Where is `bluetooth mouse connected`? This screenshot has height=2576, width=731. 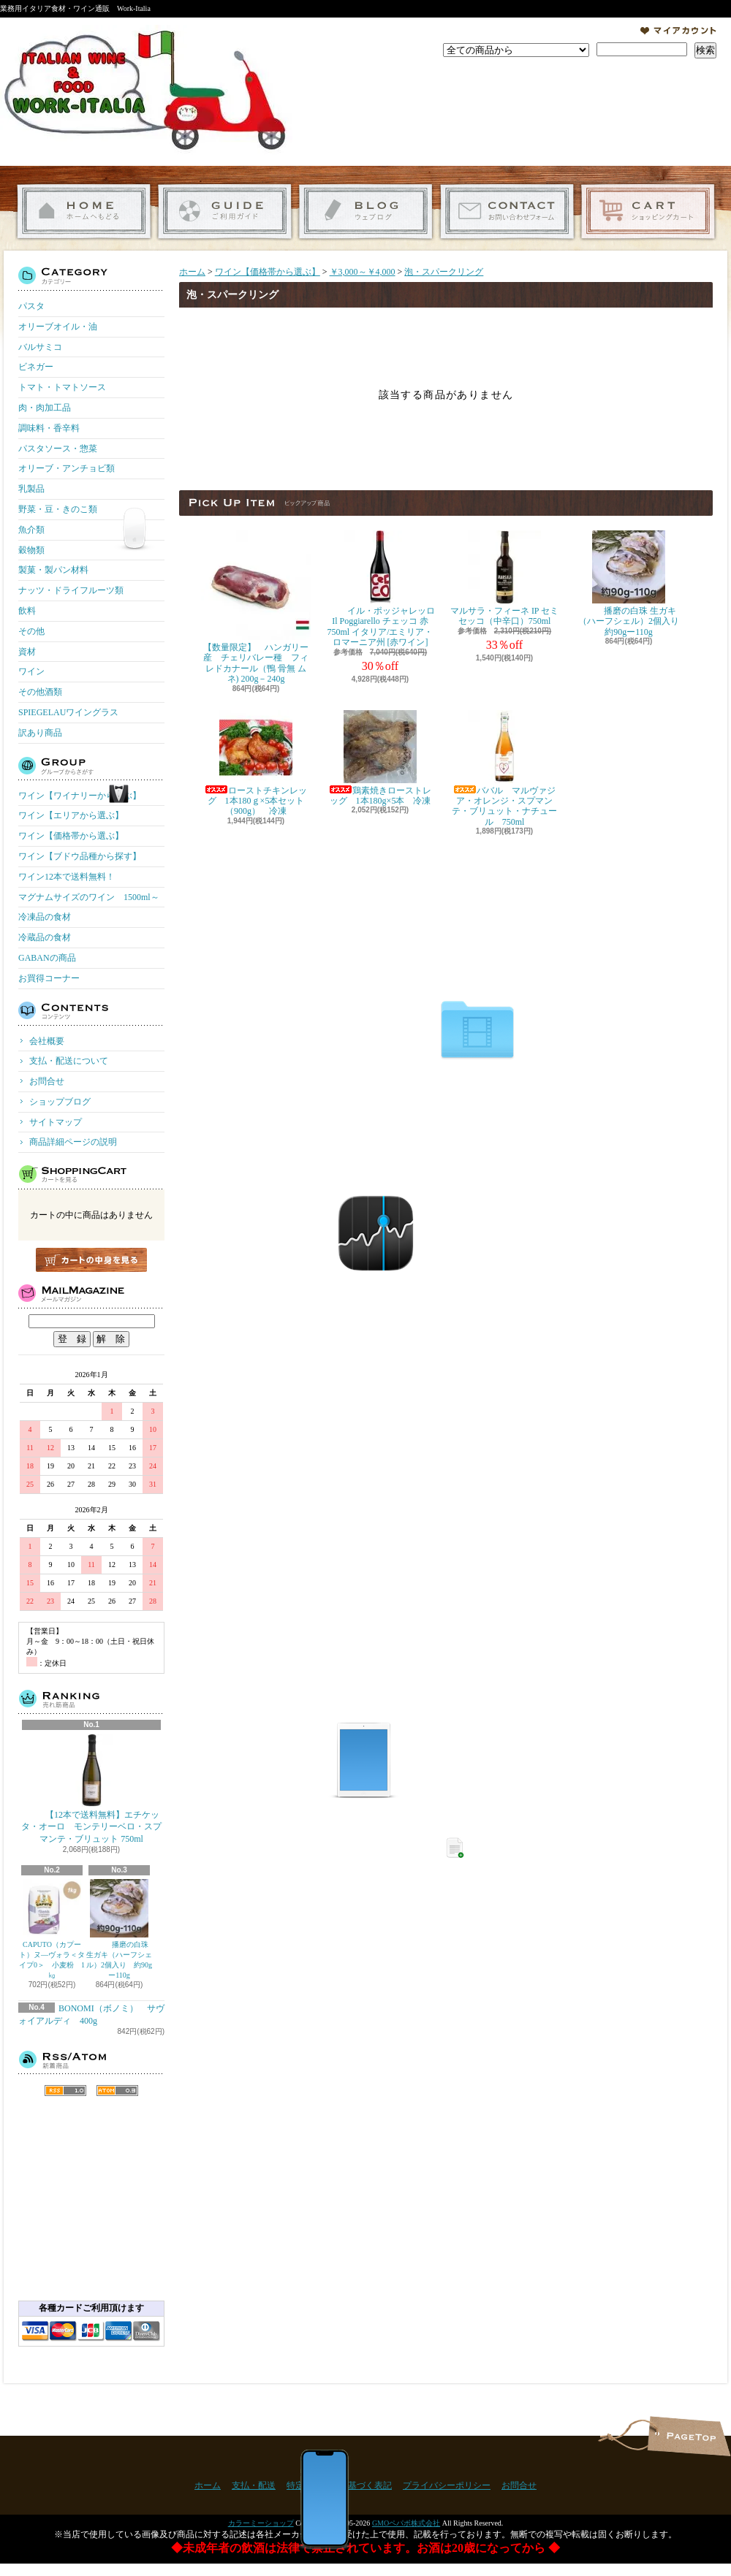 bluetooth mouse connected is located at coordinates (135, 530).